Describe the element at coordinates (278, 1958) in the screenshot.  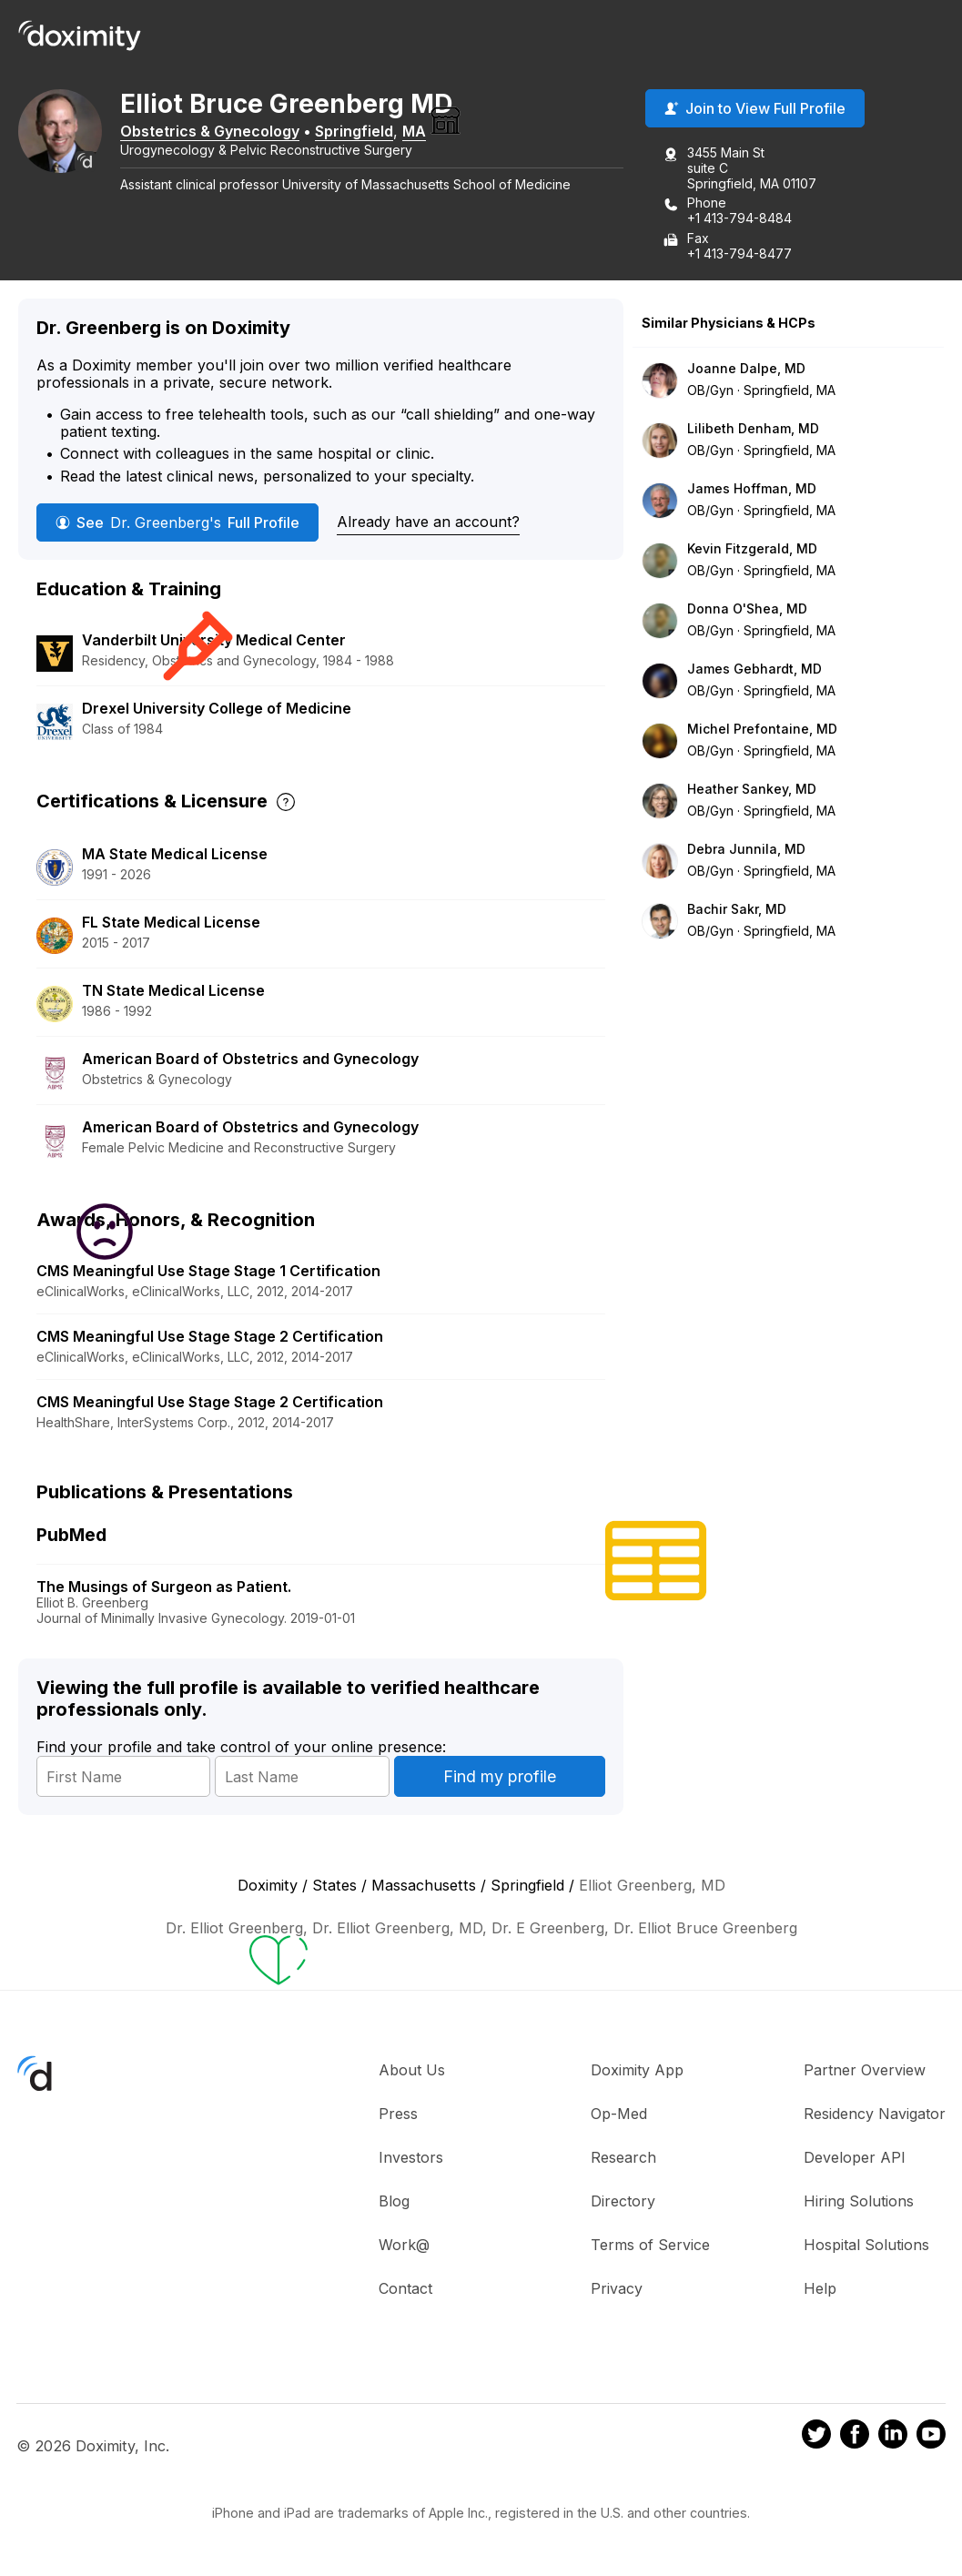
I see `indicates partial like or favorite status` at that location.